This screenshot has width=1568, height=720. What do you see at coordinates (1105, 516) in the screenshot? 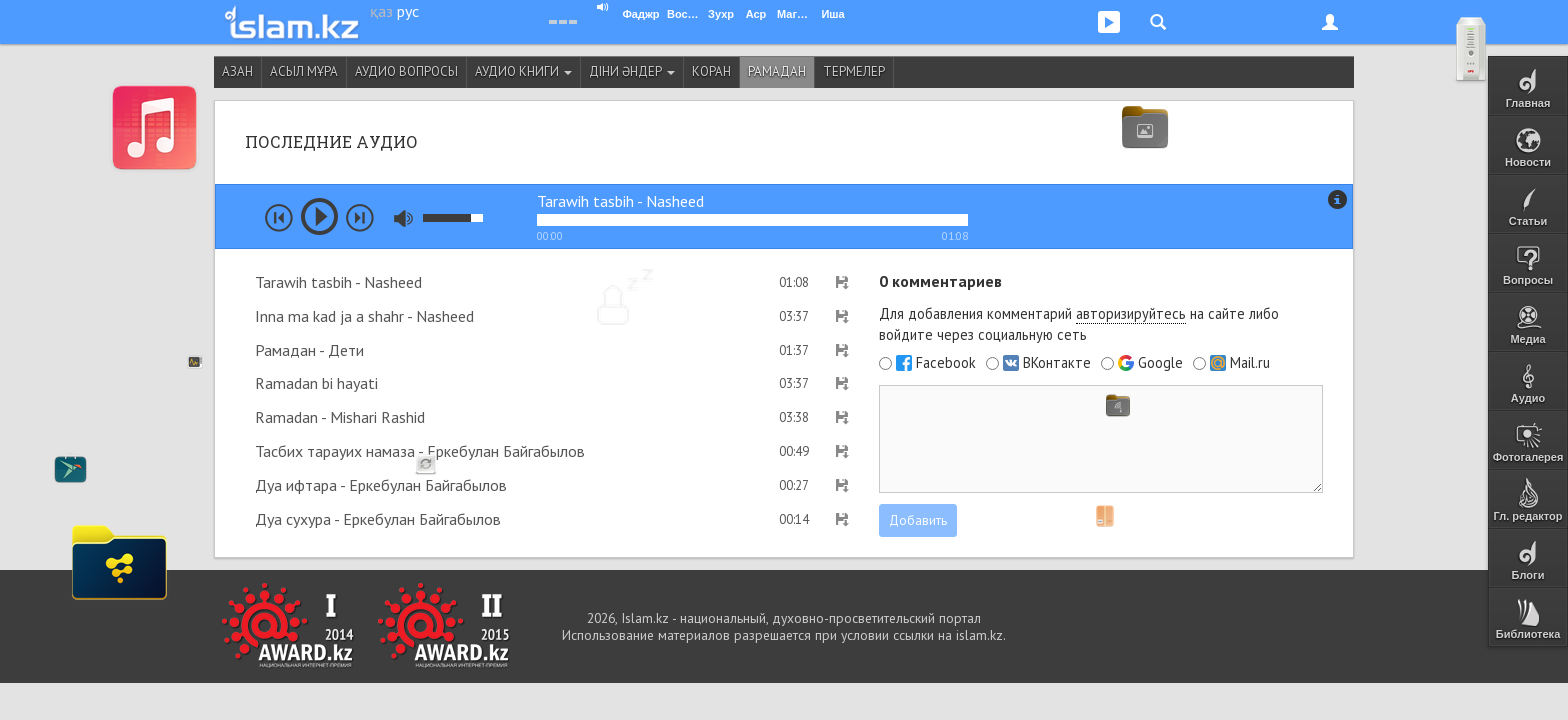
I see `a compressed archive or package file` at bounding box center [1105, 516].